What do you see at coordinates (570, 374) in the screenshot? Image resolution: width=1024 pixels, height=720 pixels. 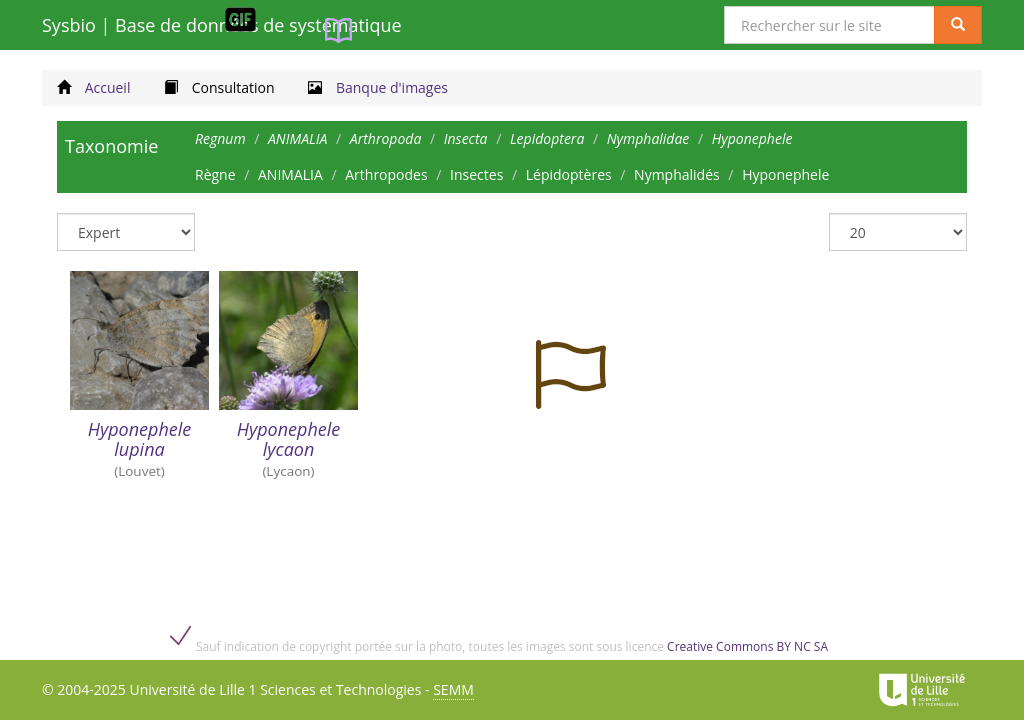 I see `flag or report content` at bounding box center [570, 374].